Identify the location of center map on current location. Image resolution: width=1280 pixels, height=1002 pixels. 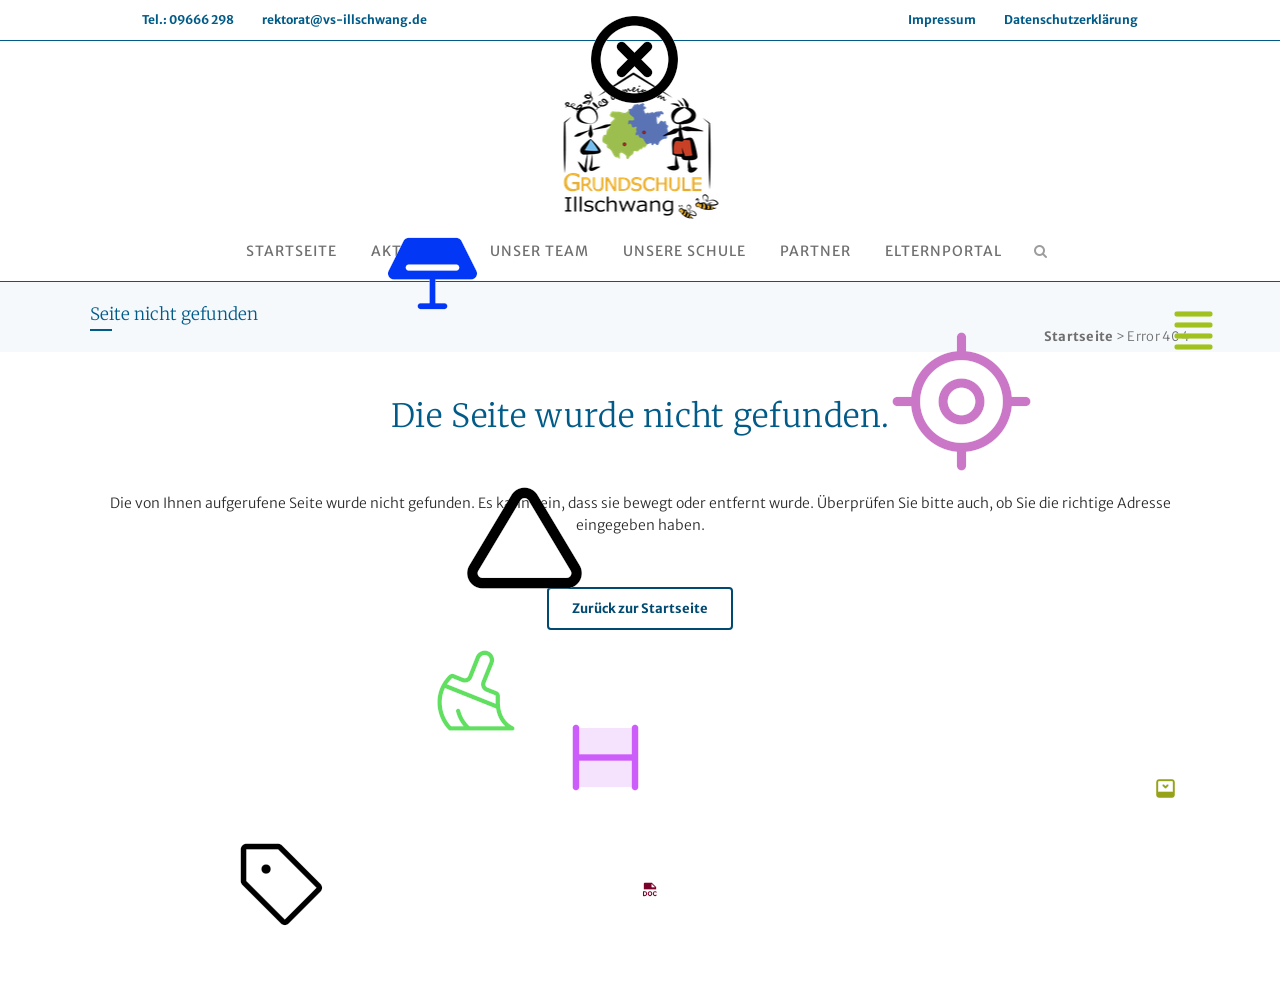
(961, 401).